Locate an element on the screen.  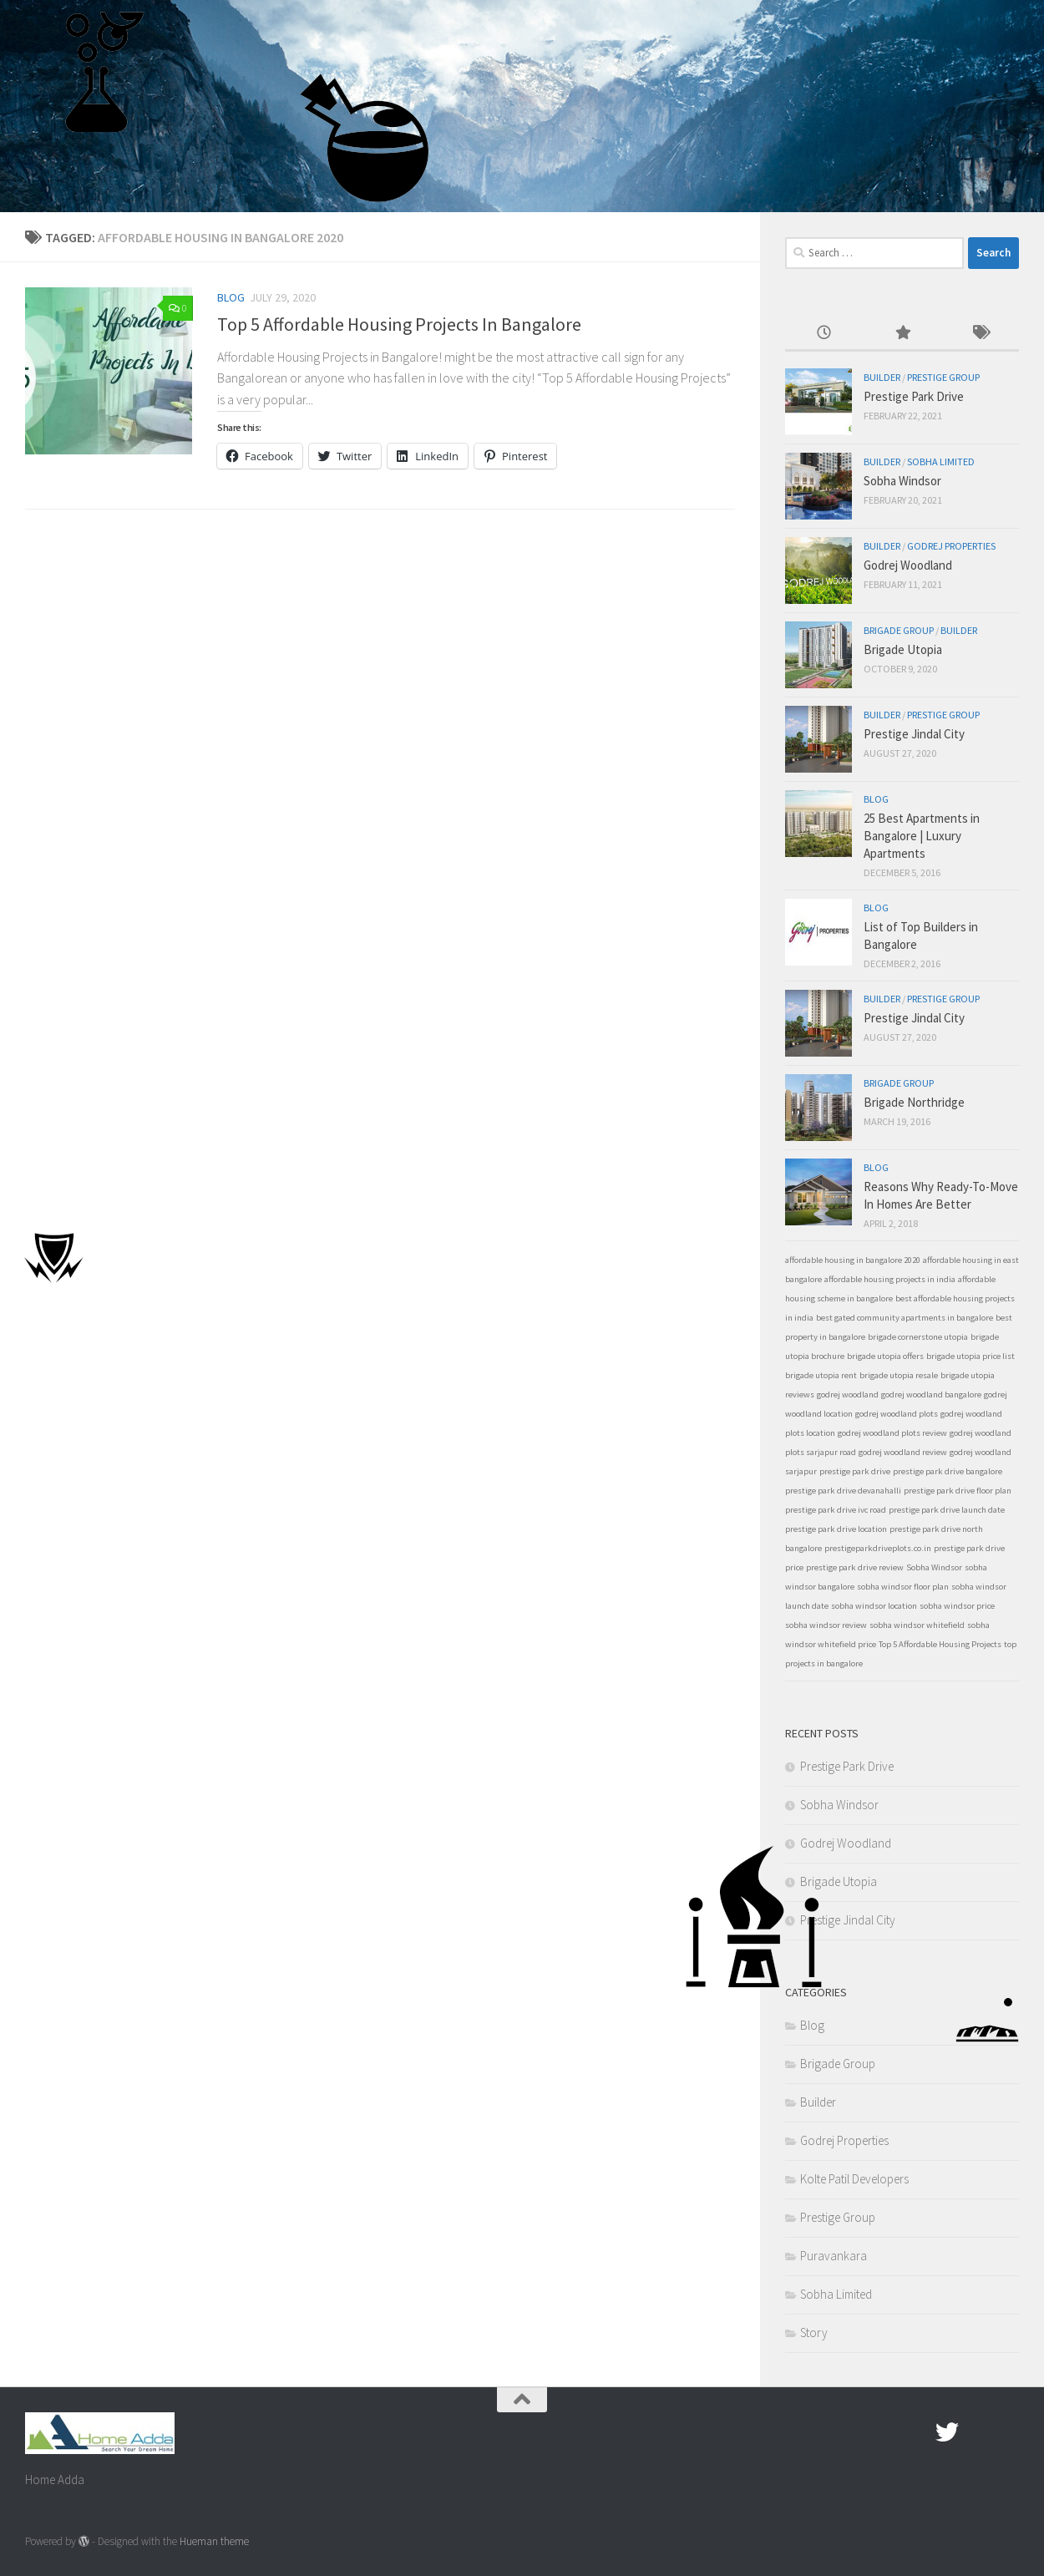
access chemistry or science experiments is located at coordinates (96, 71).